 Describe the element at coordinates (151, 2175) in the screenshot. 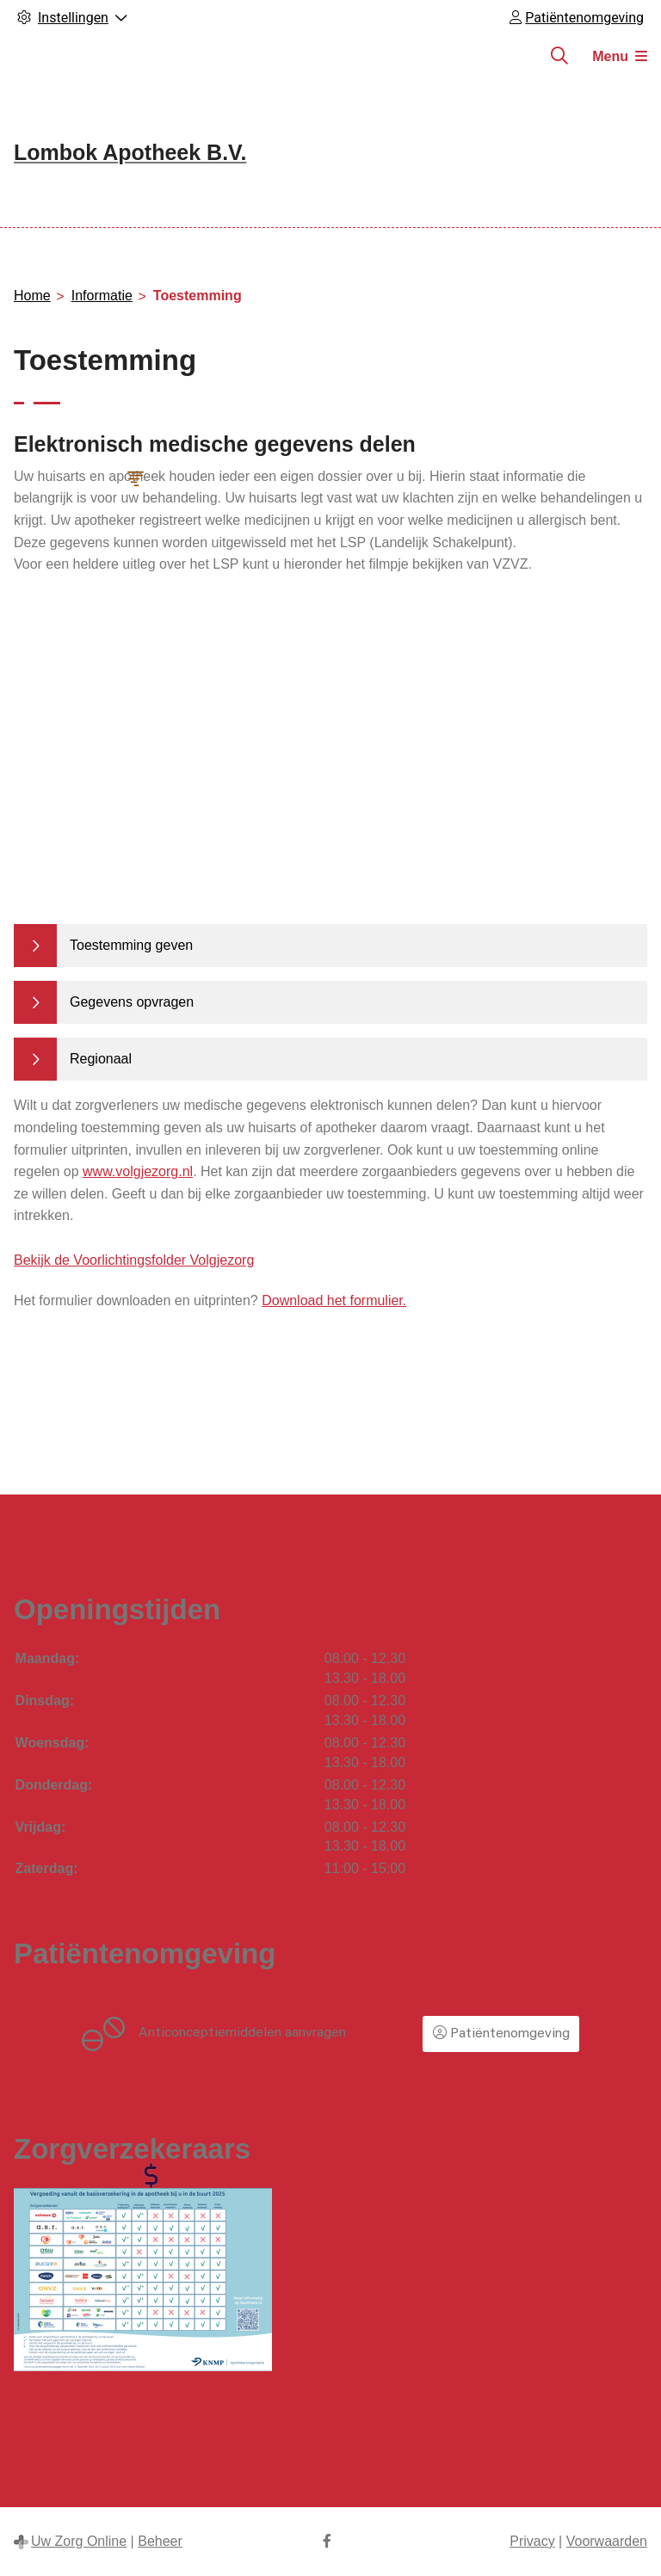

I see `view pricing or payment options` at that location.